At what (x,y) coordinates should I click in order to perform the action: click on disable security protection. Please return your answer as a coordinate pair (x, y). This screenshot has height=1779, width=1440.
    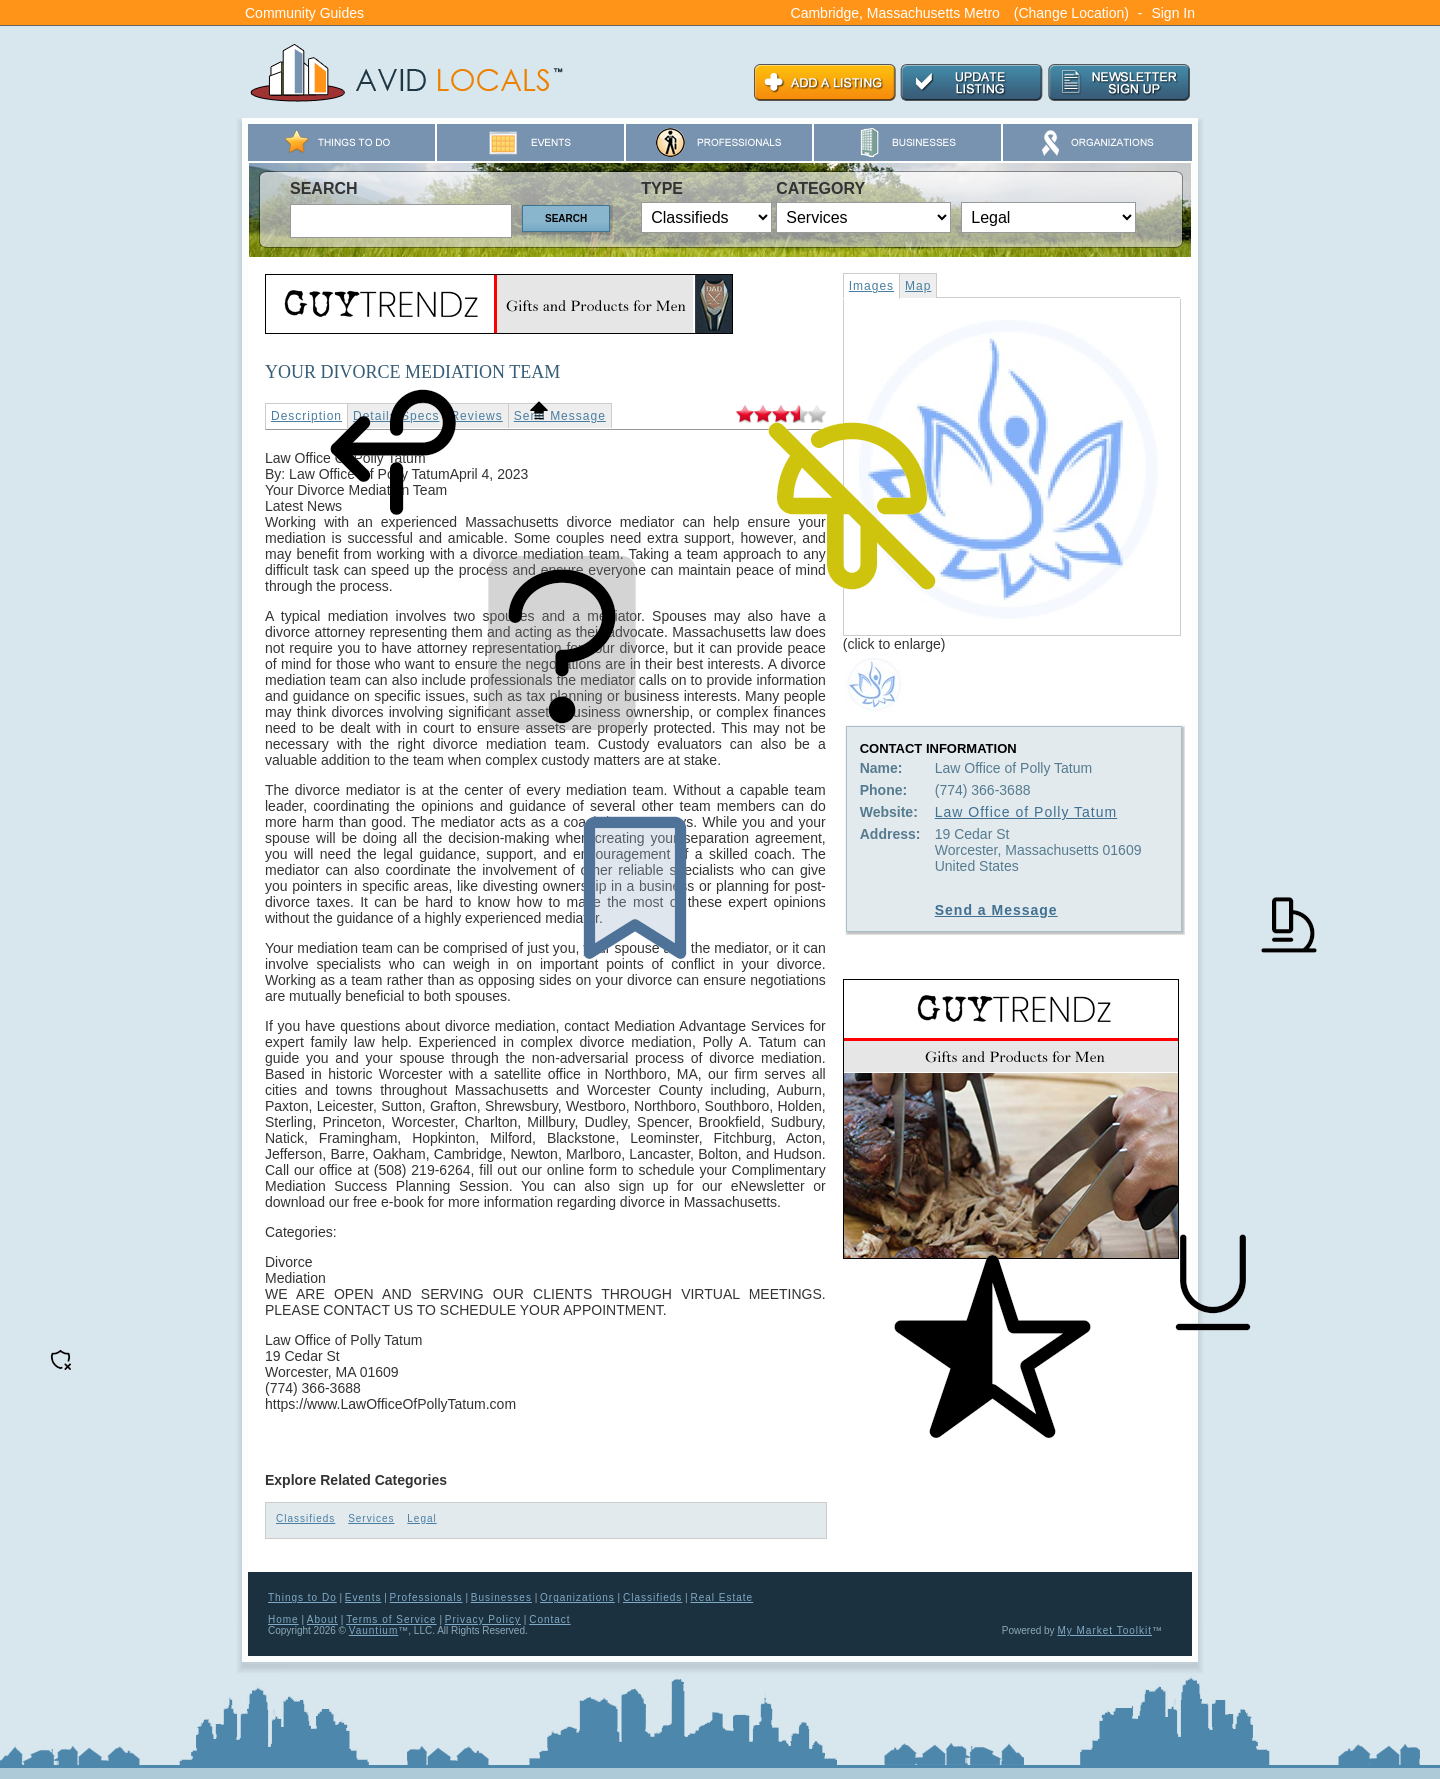
    Looking at the image, I should click on (60, 1359).